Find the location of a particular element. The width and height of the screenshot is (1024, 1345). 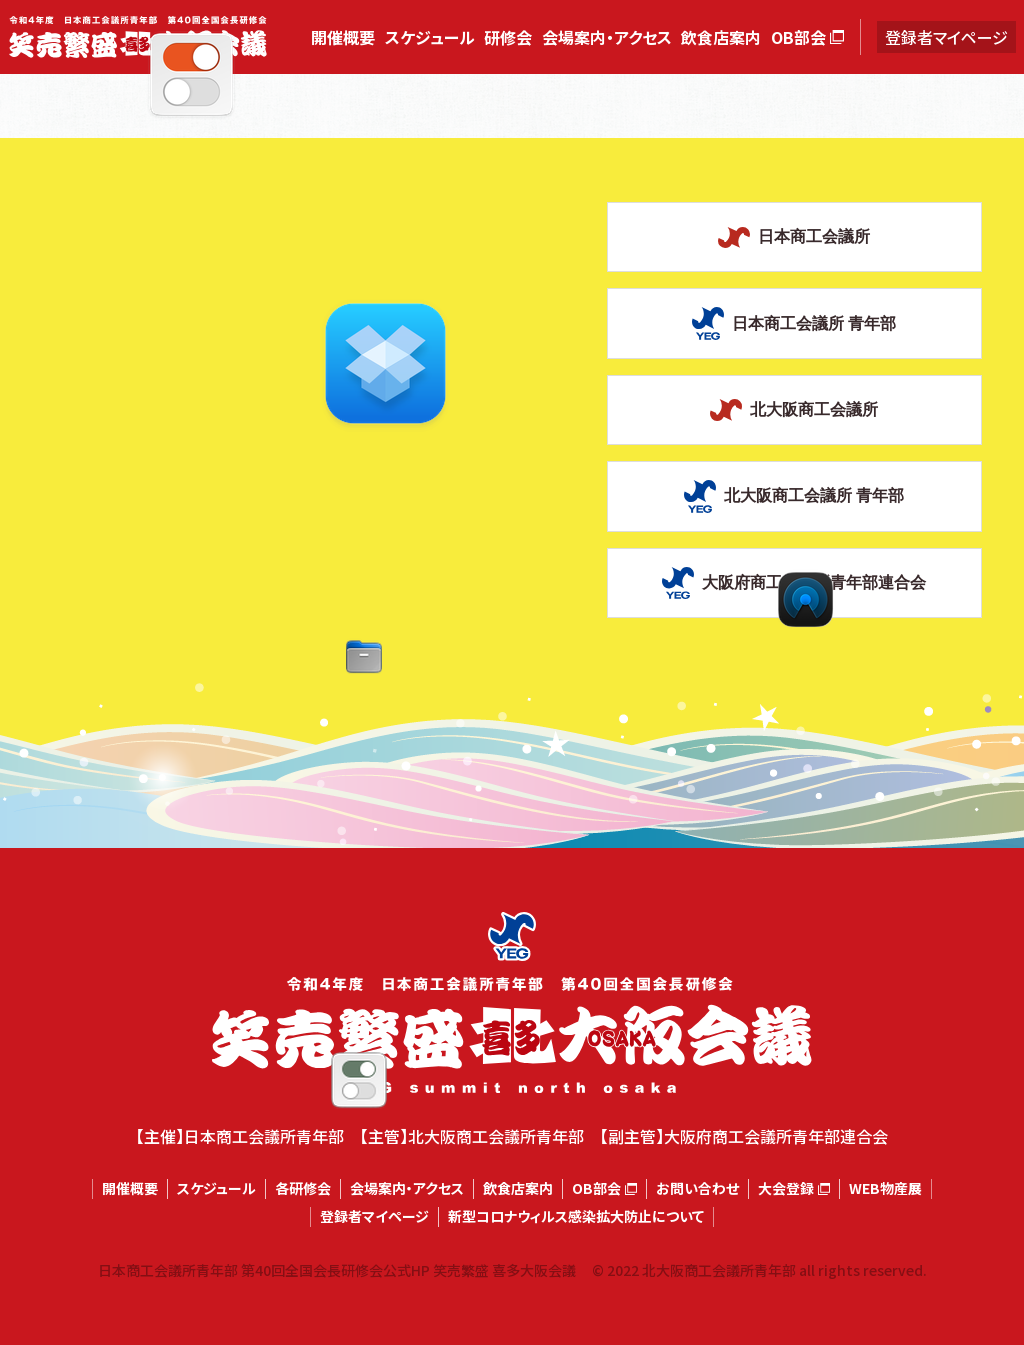

open airdrop to share files wirelessly is located at coordinates (805, 599).